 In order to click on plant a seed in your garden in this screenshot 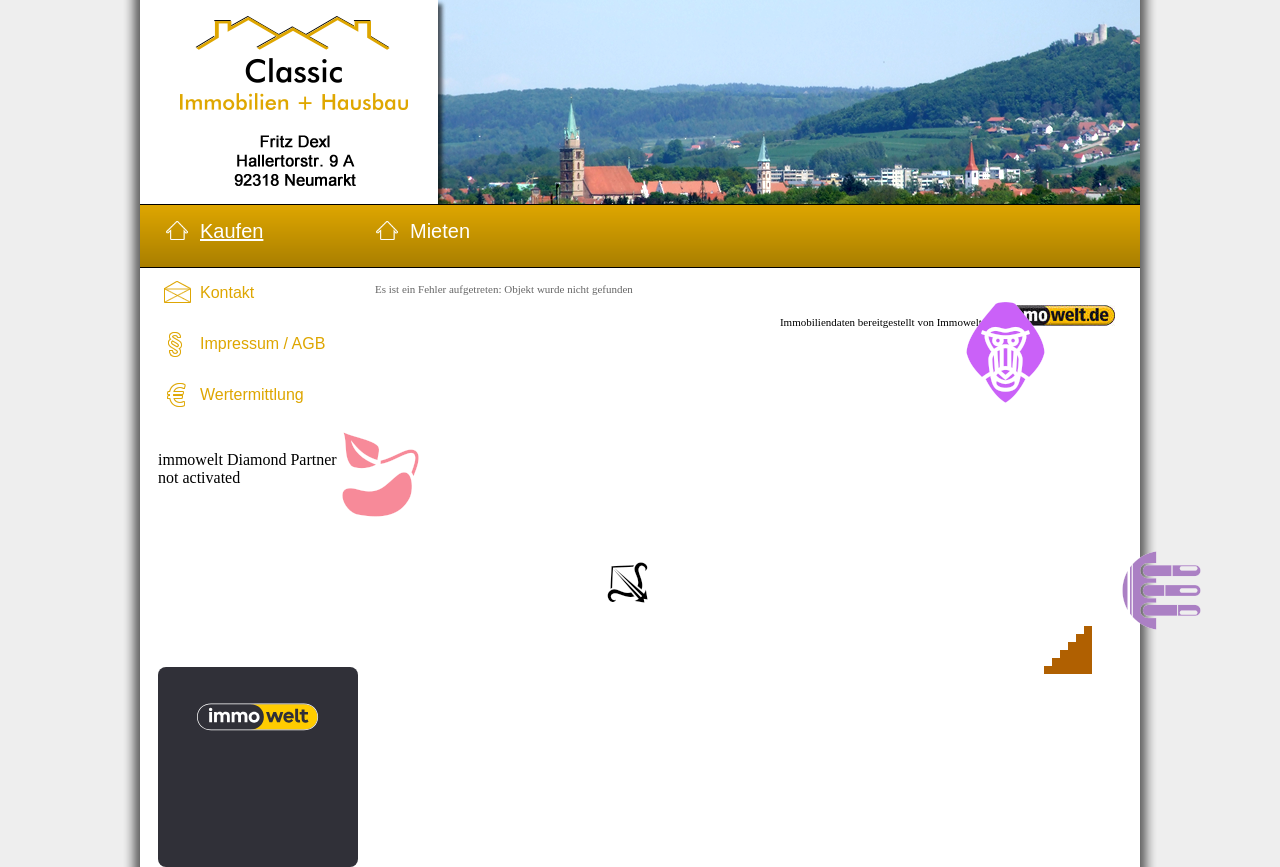, I will do `click(380, 474)`.